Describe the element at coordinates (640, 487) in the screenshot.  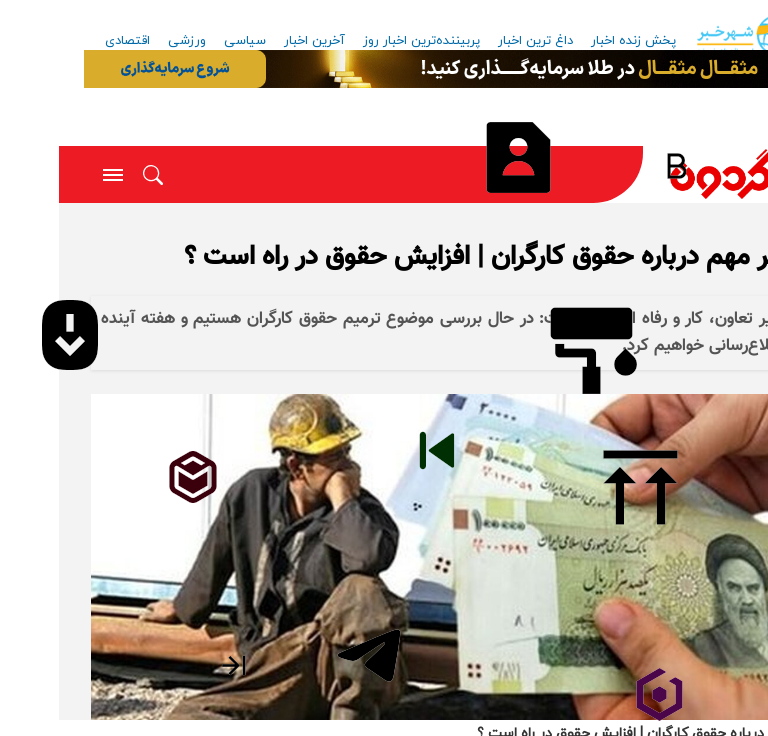
I see `align selected content to the top edge` at that location.